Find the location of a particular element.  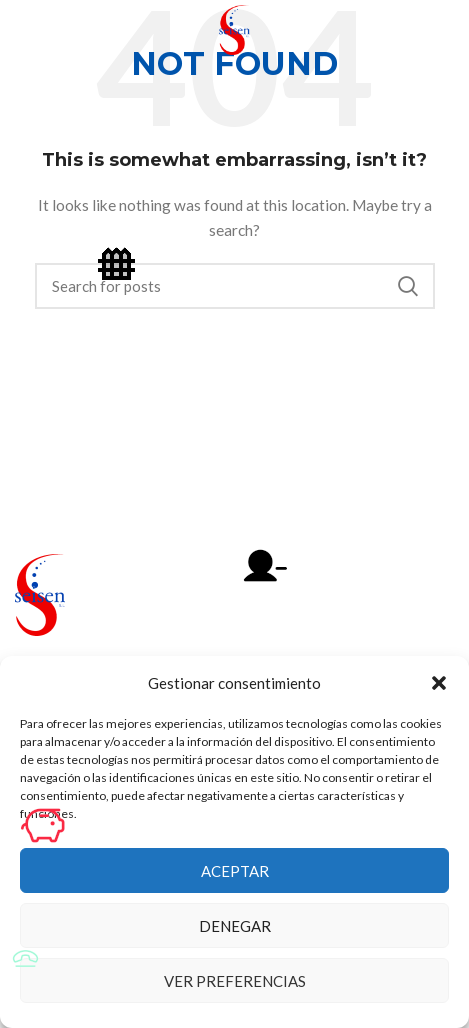

view your savings or budget is located at coordinates (43, 825).